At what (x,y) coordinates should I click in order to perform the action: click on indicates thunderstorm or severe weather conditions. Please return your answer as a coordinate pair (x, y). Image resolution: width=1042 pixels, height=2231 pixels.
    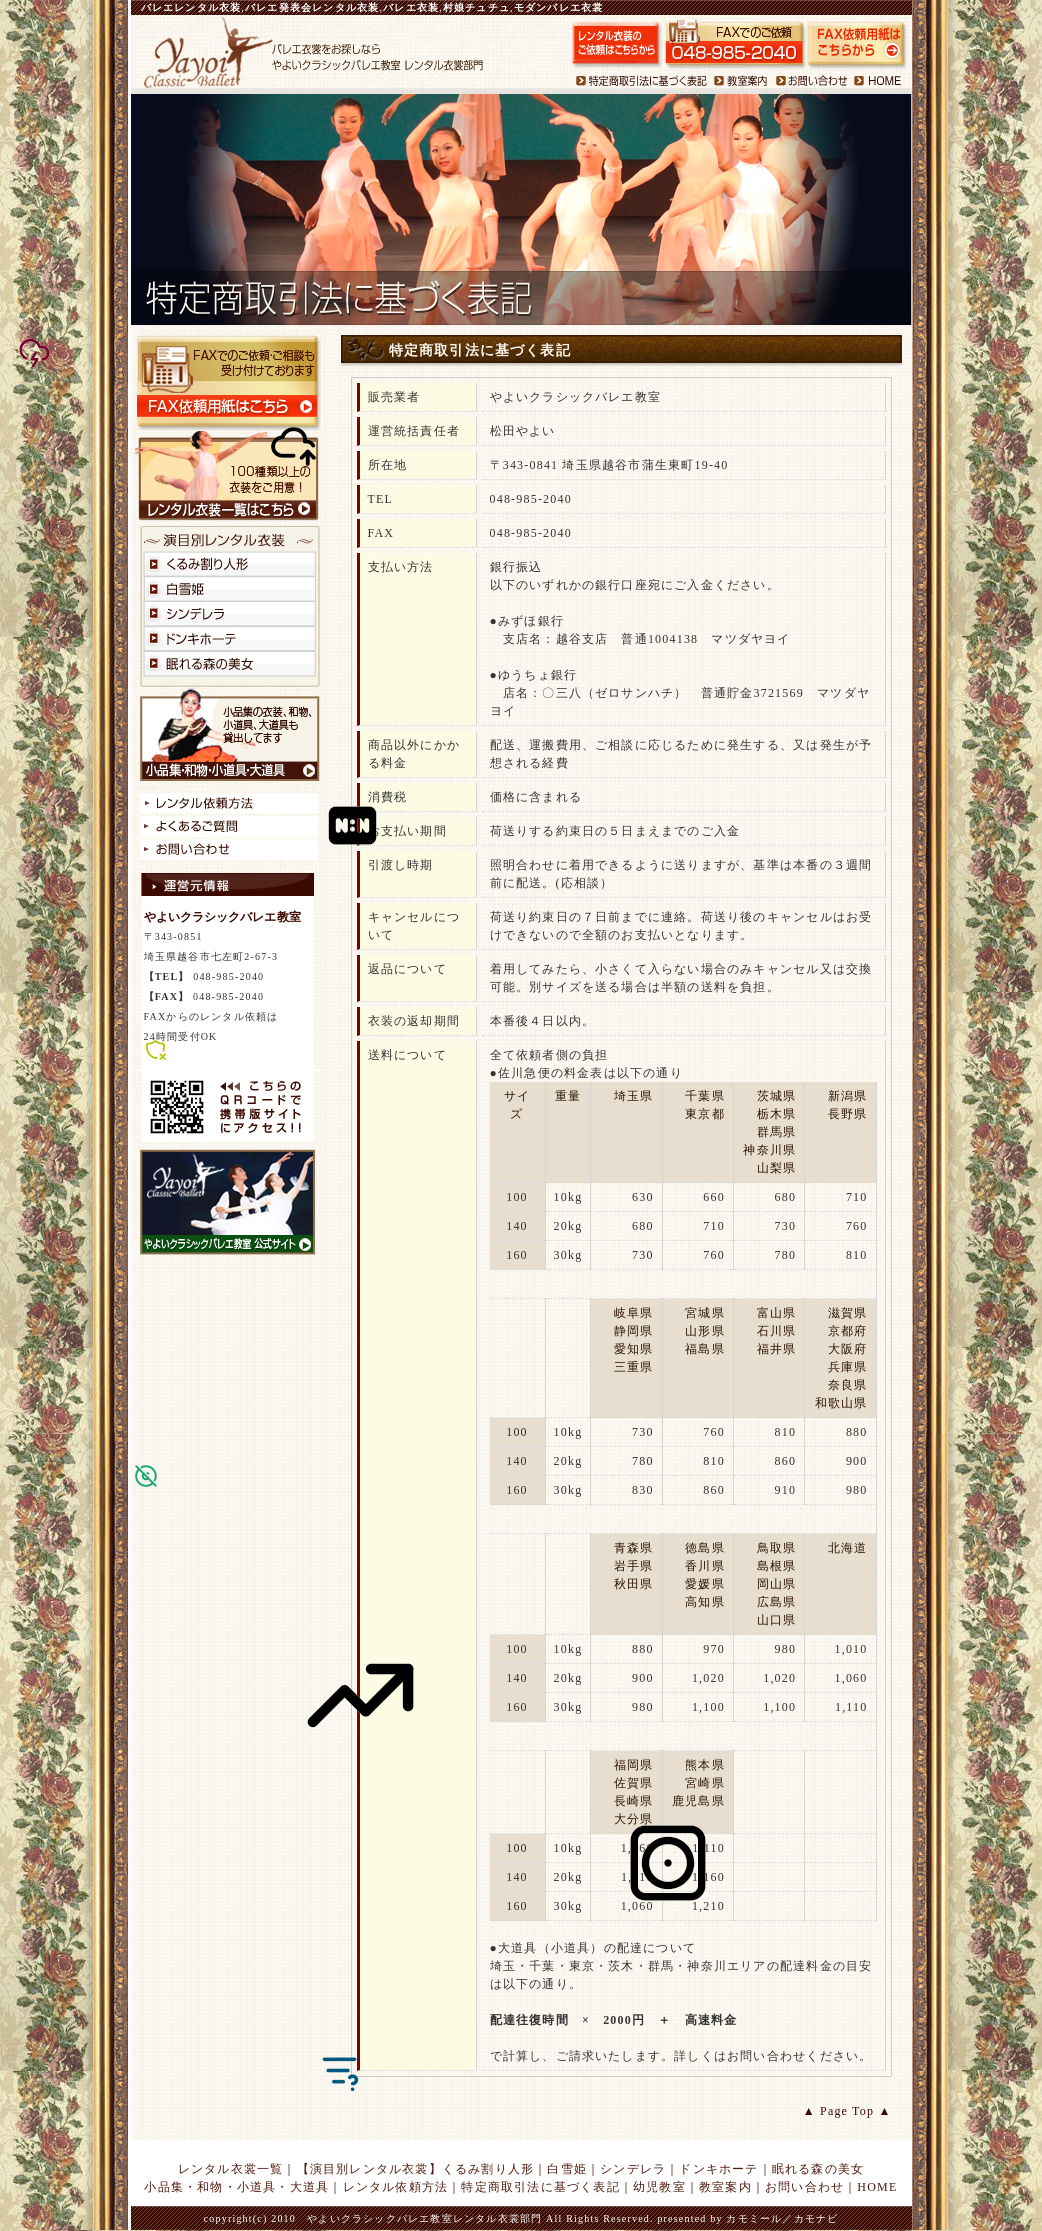
    Looking at the image, I should click on (34, 352).